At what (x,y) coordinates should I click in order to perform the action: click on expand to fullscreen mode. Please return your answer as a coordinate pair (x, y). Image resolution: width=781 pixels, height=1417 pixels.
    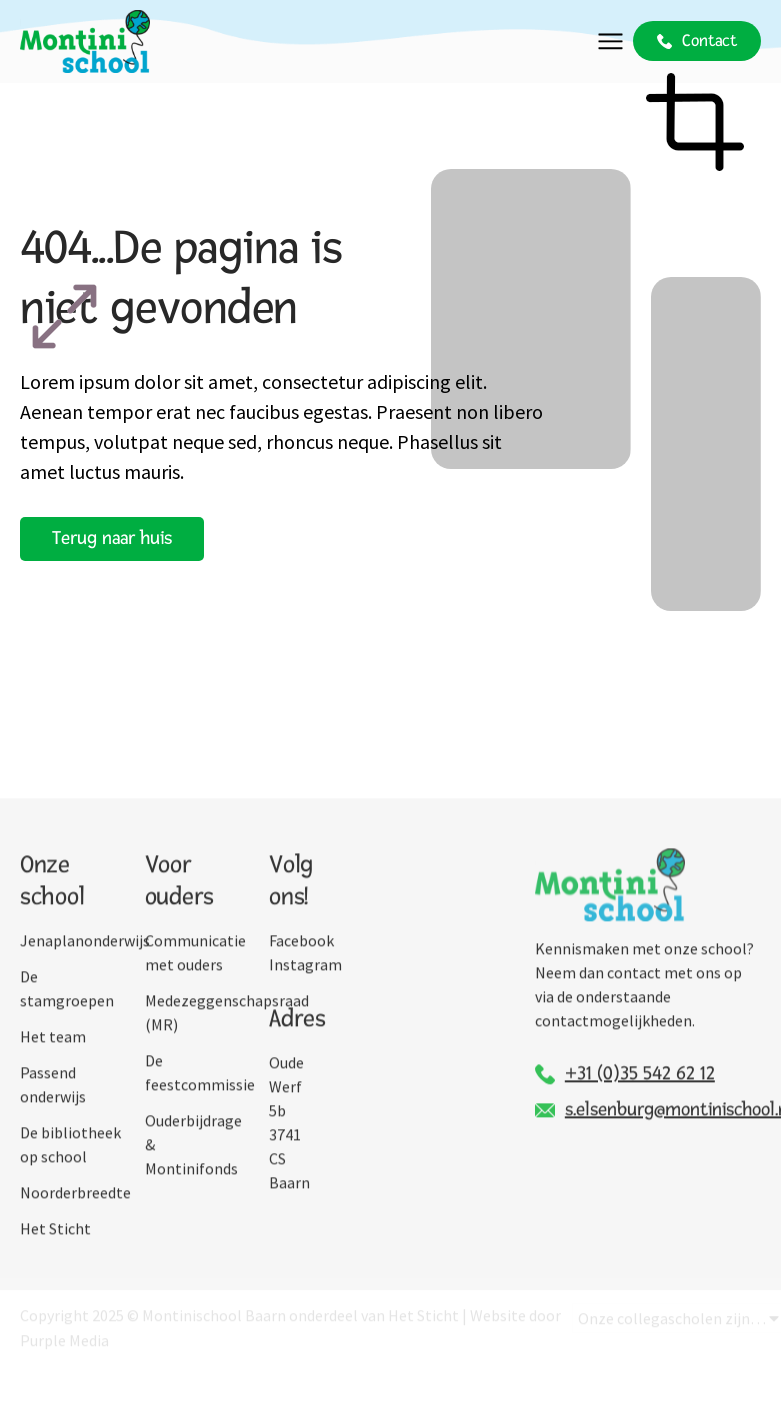
    Looking at the image, I should click on (64, 316).